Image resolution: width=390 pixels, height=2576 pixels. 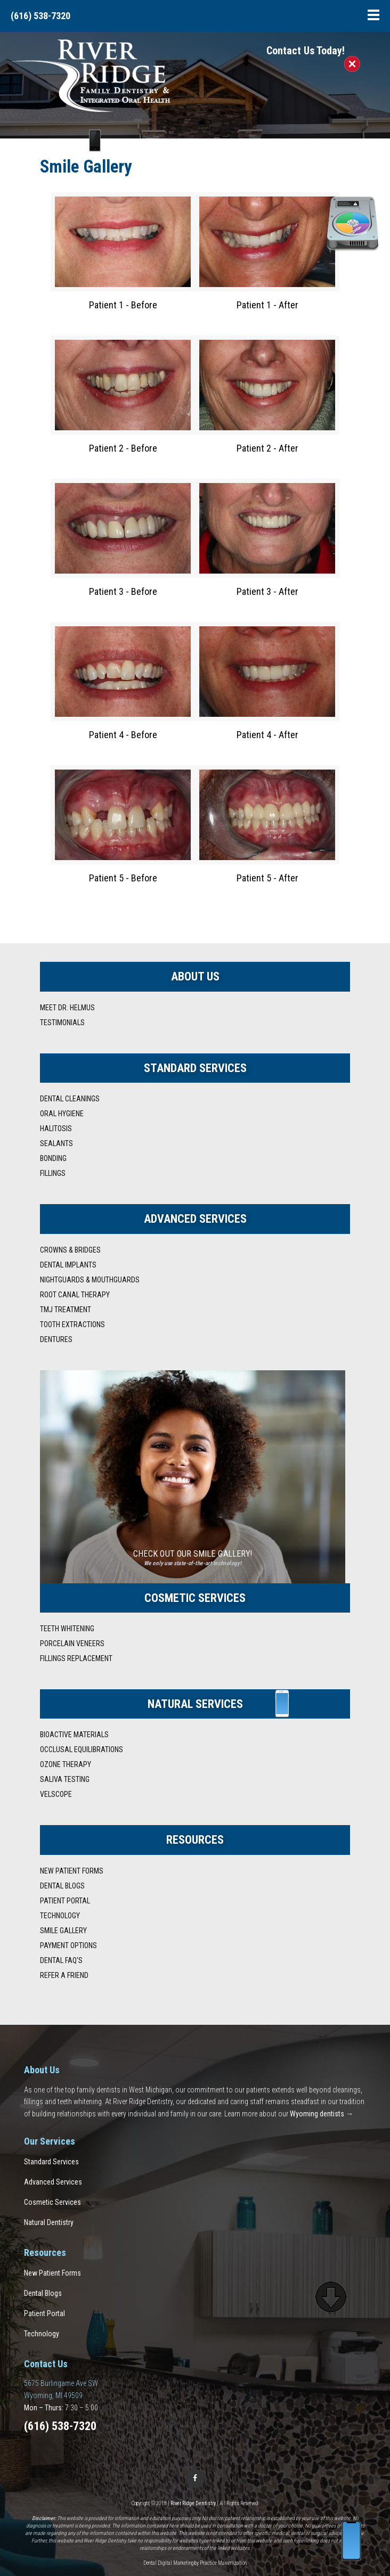 I want to click on indicates a connected iPhone device, so click(x=282, y=1704).